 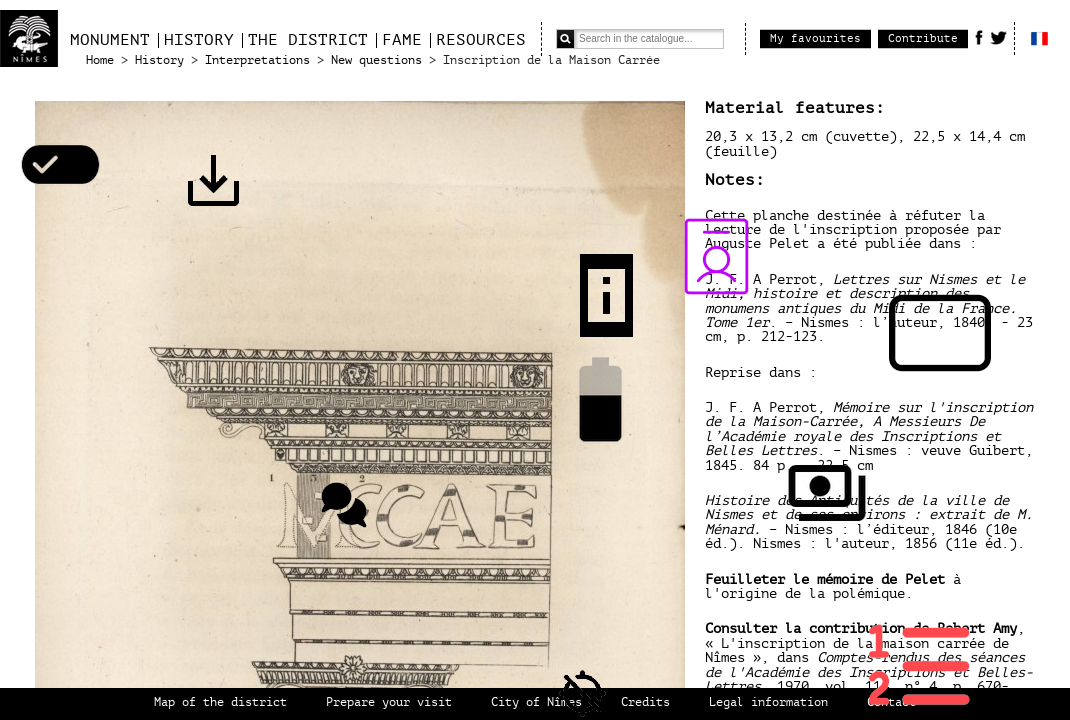 I want to click on download file to device, so click(x=213, y=180).